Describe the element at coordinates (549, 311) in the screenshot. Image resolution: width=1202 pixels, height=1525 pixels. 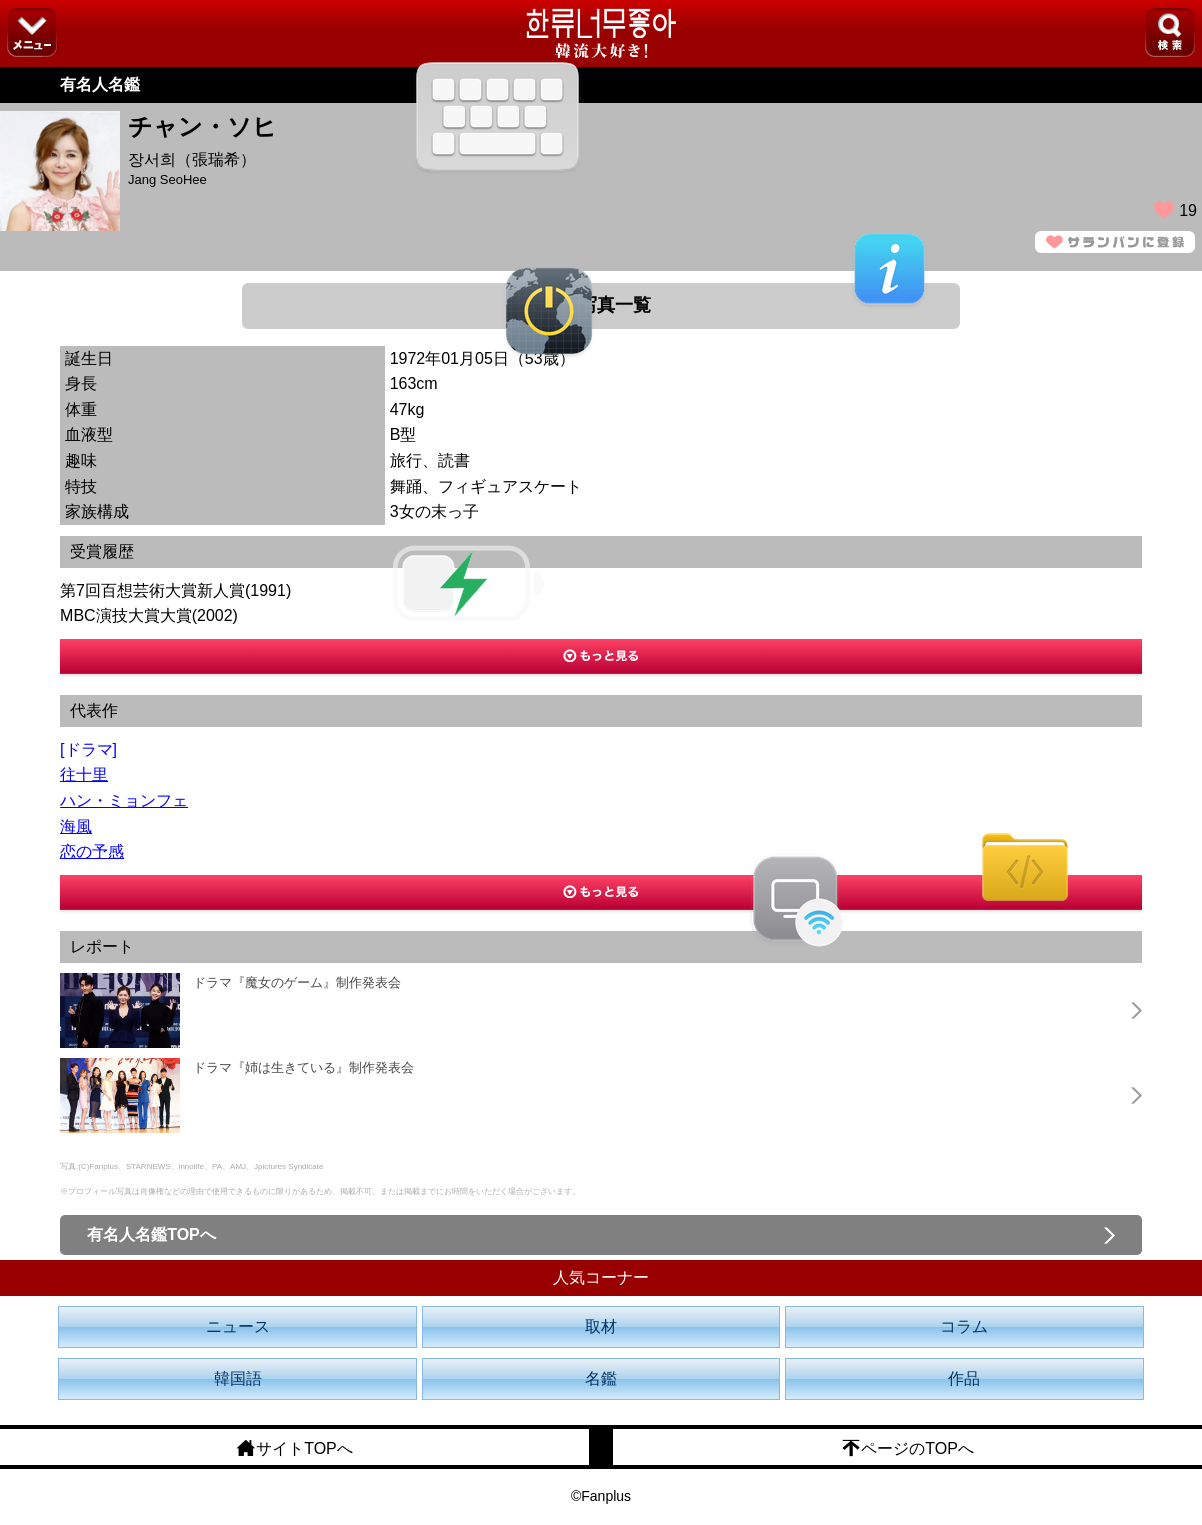
I see `configure wake-on-lan network settings` at that location.